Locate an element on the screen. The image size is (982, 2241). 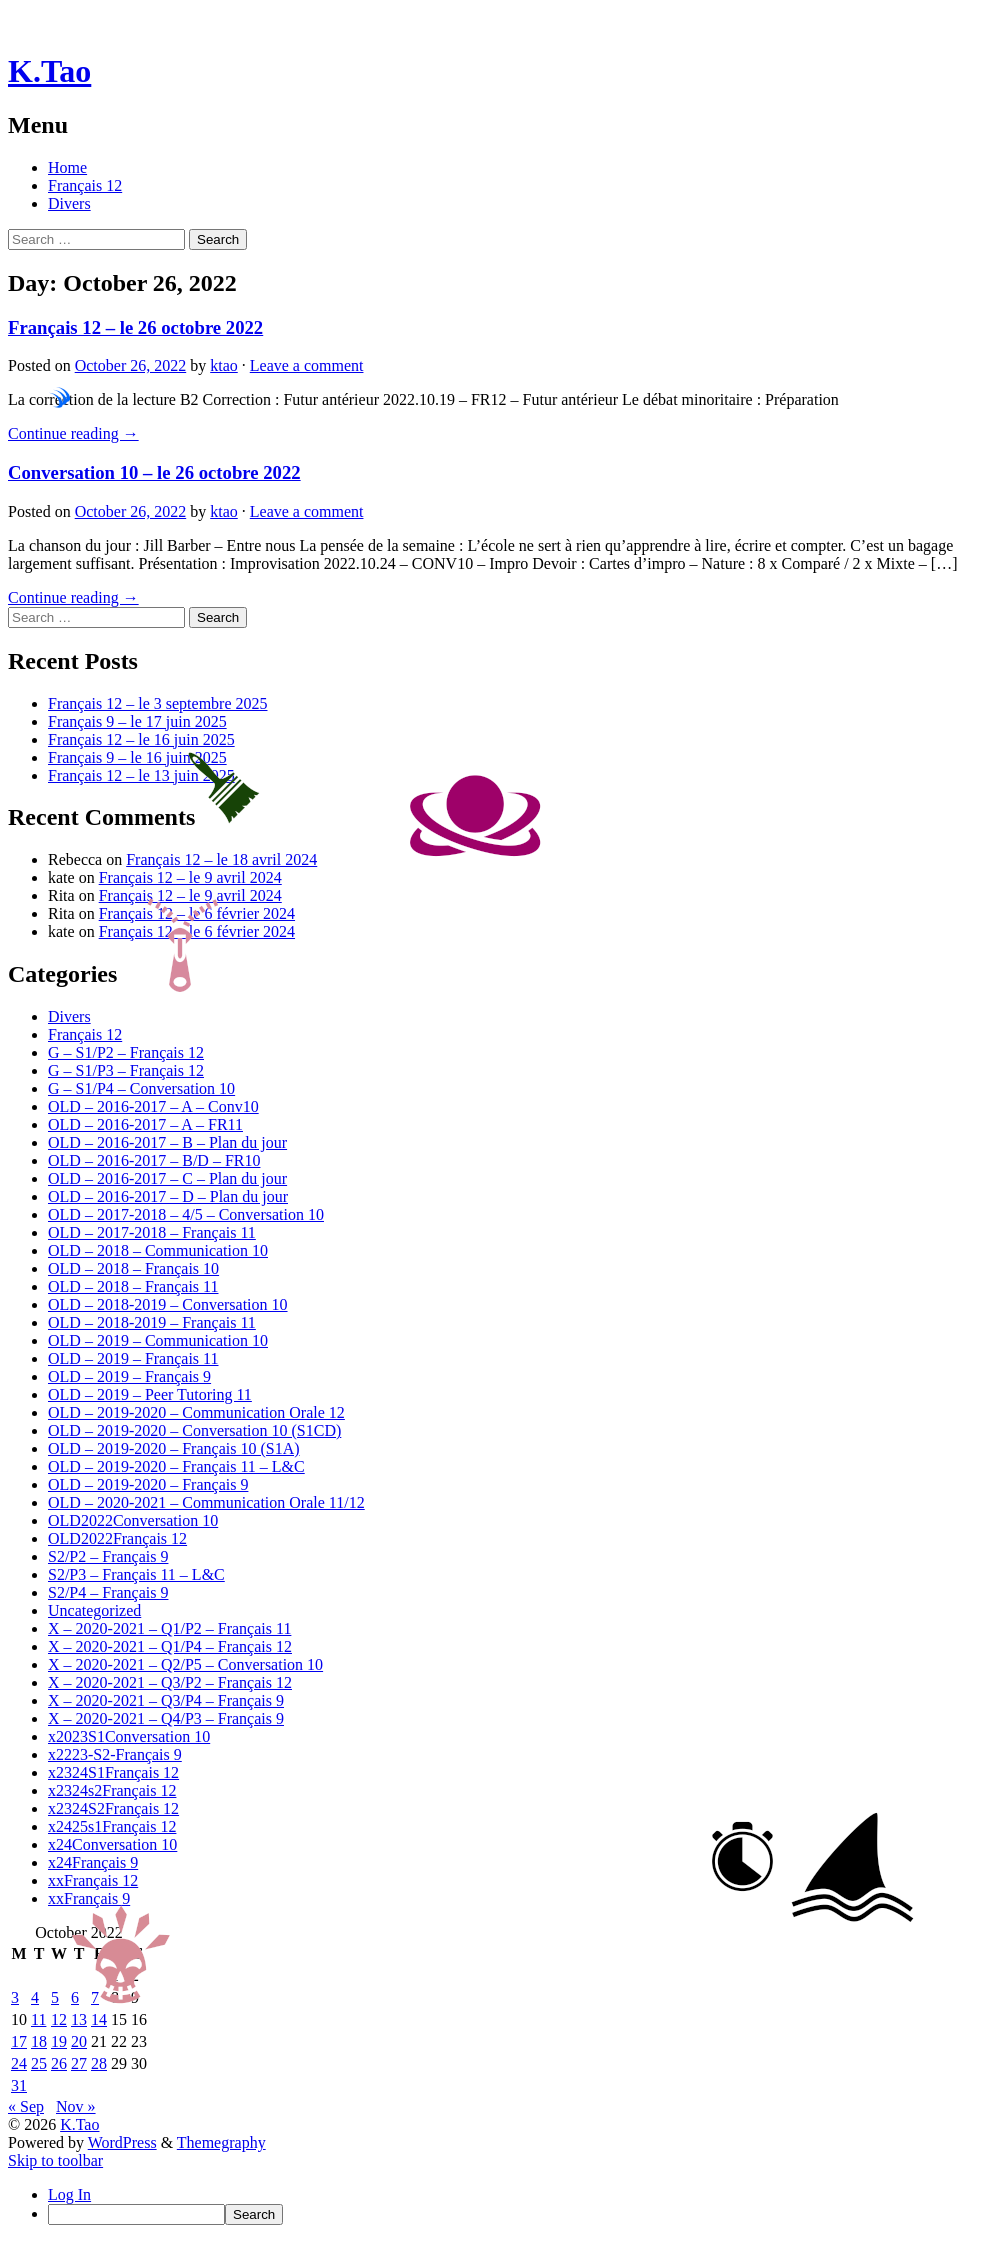
compress or zip files together is located at coordinates (180, 946).